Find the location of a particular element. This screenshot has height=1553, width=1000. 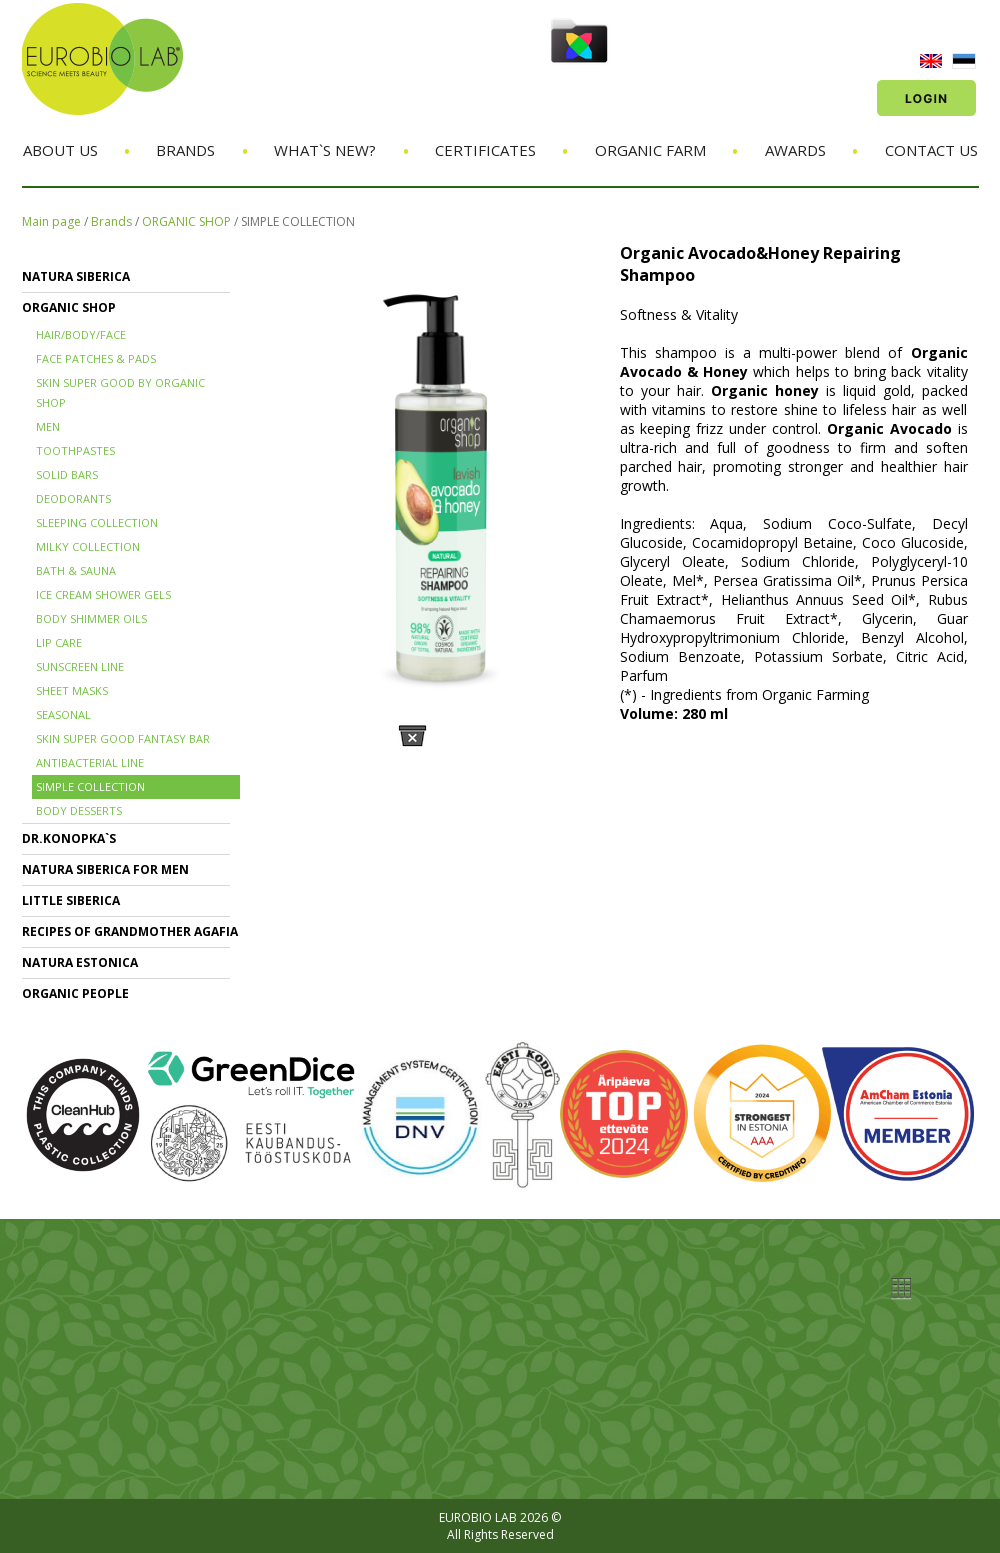

switch to grid view layout is located at coordinates (900, 1288).